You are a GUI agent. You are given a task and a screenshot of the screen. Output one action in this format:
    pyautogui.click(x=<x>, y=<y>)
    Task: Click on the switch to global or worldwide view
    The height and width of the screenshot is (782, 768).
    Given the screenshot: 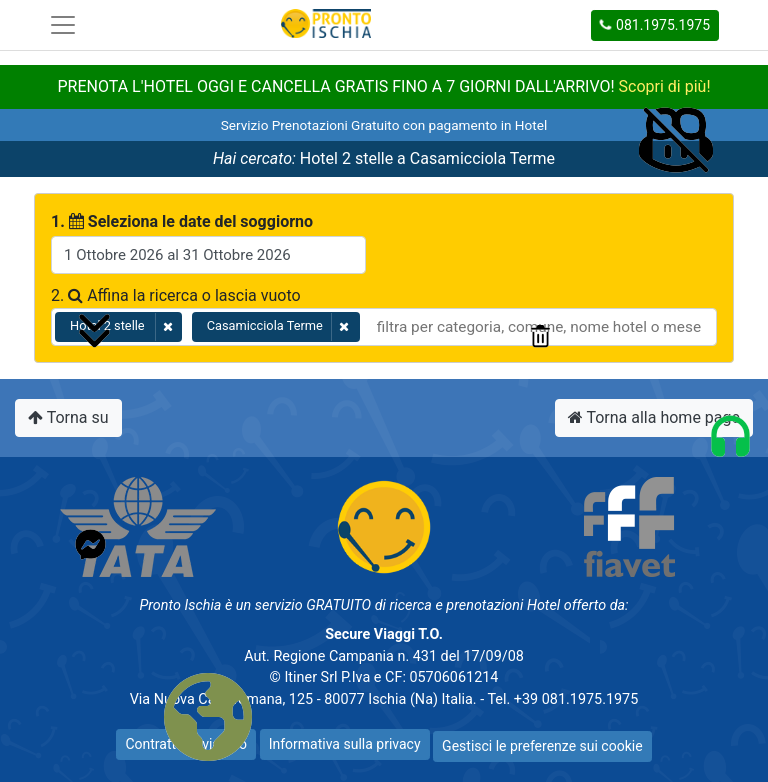 What is the action you would take?
    pyautogui.click(x=208, y=717)
    